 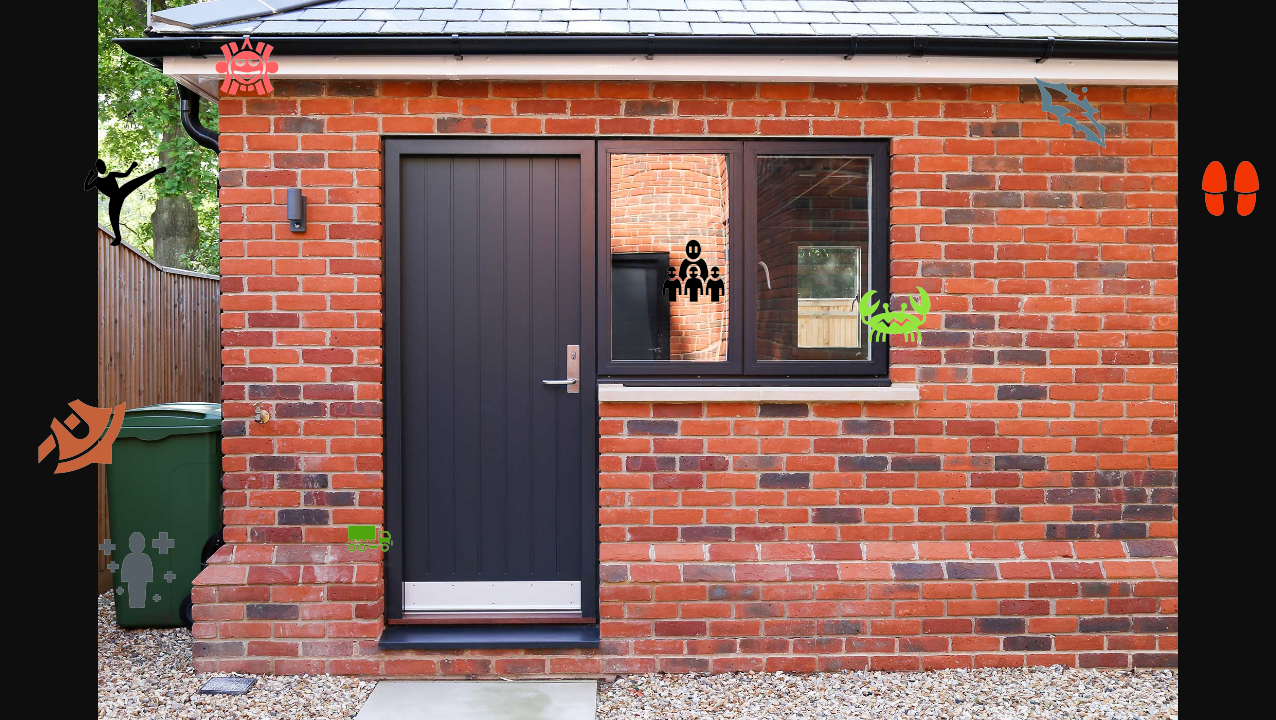 What do you see at coordinates (369, 538) in the screenshot?
I see `track your delivery or shipment` at bounding box center [369, 538].